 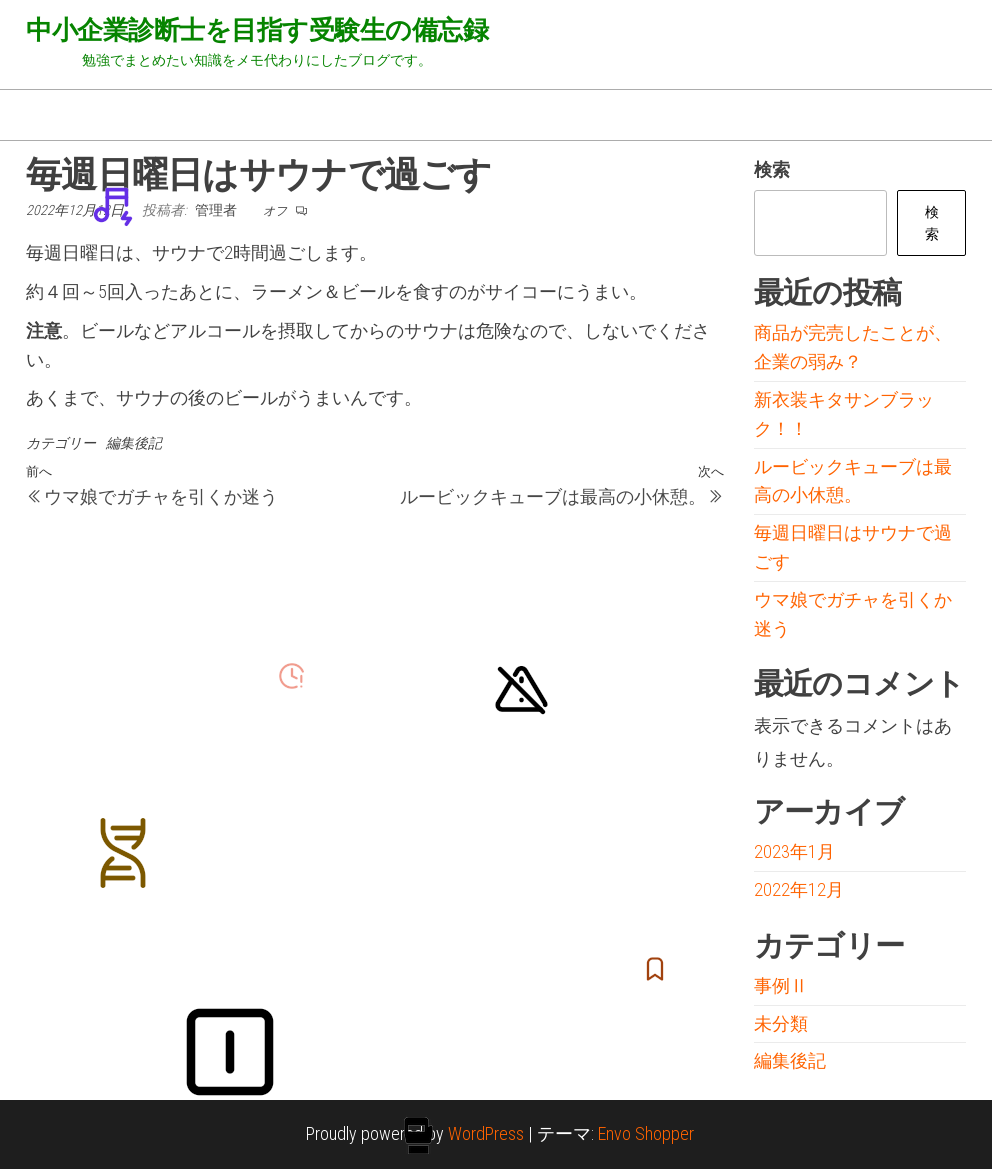 What do you see at coordinates (418, 1135) in the screenshot?
I see `access MMA or boxing-related content` at bounding box center [418, 1135].